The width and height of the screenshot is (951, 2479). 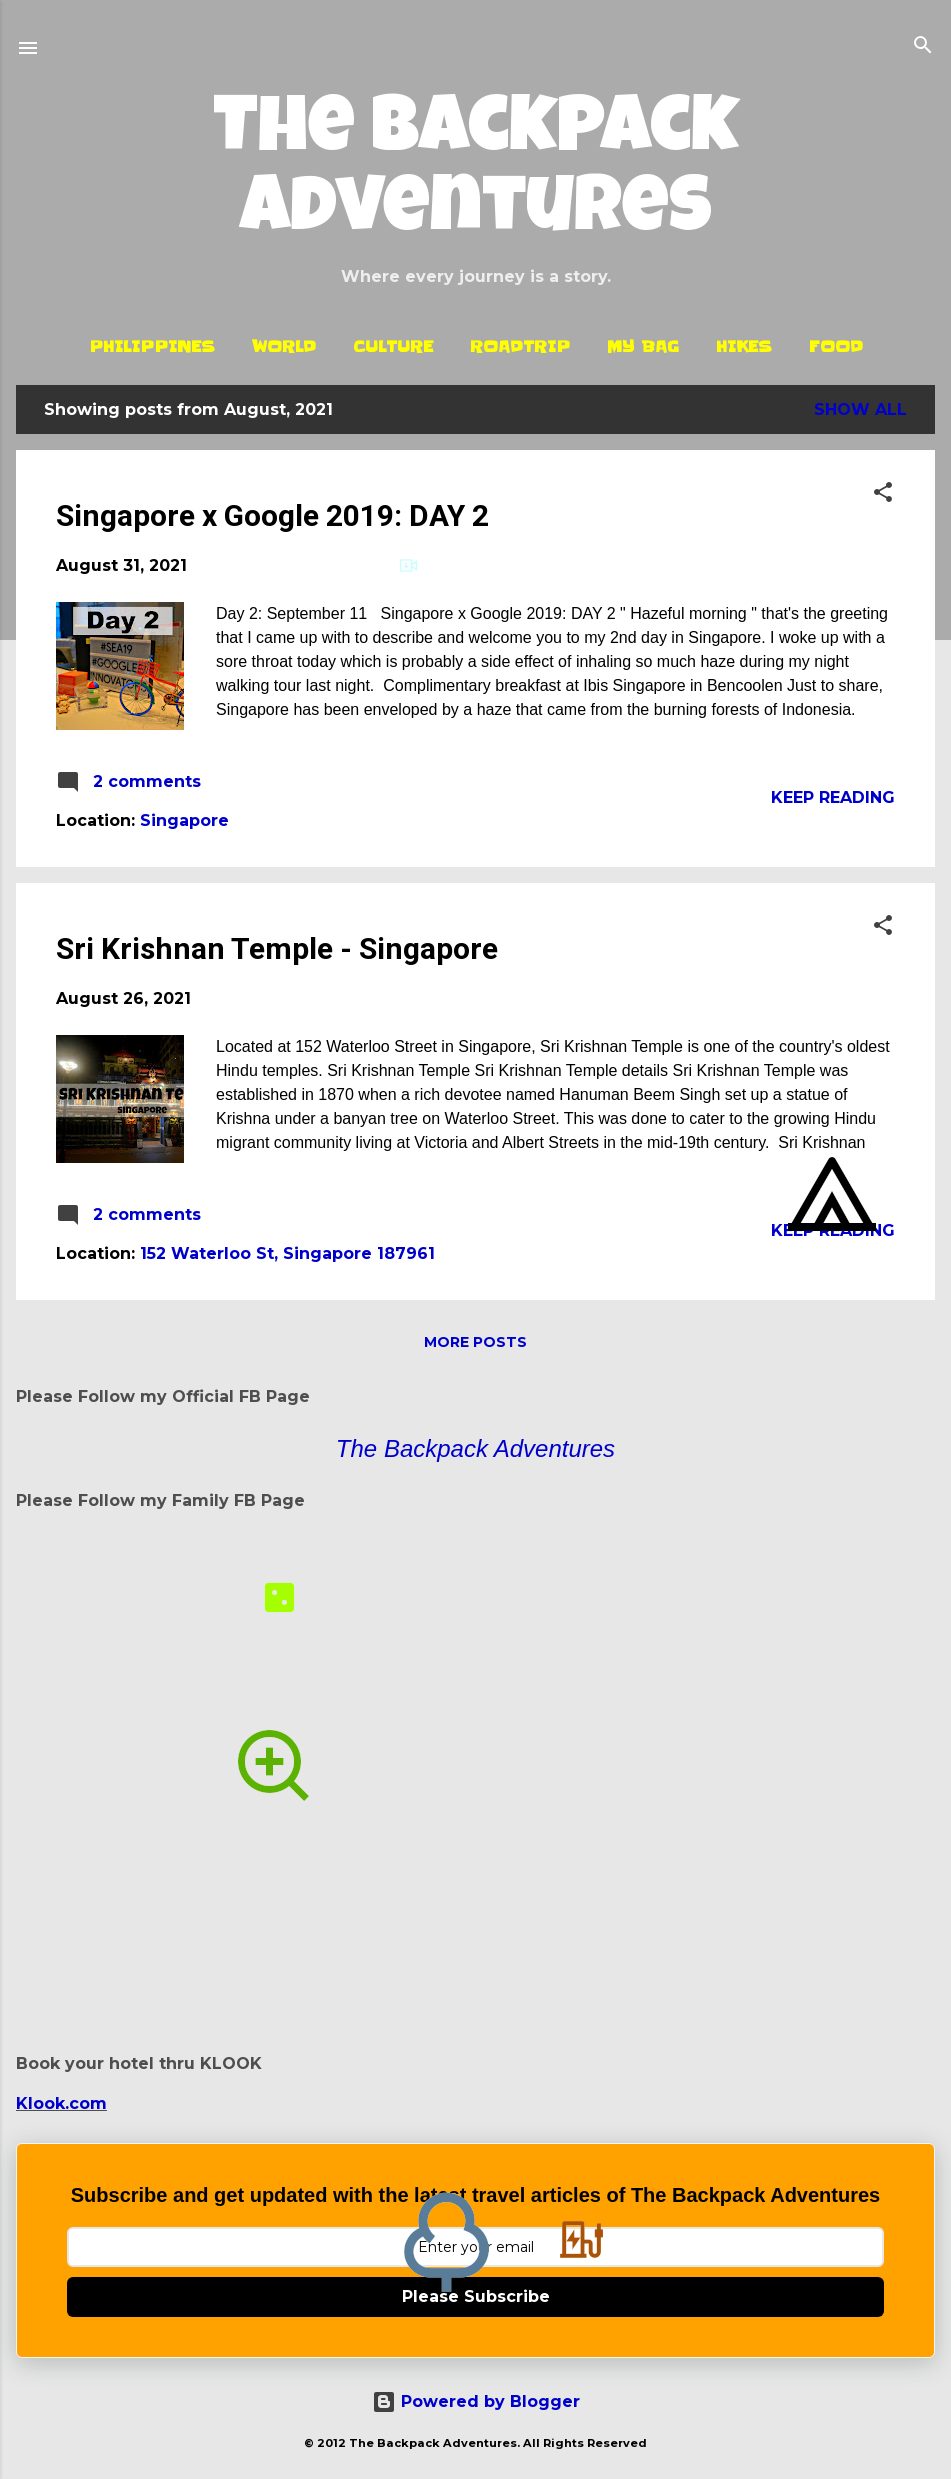 What do you see at coordinates (408, 565) in the screenshot?
I see `download video to device` at bounding box center [408, 565].